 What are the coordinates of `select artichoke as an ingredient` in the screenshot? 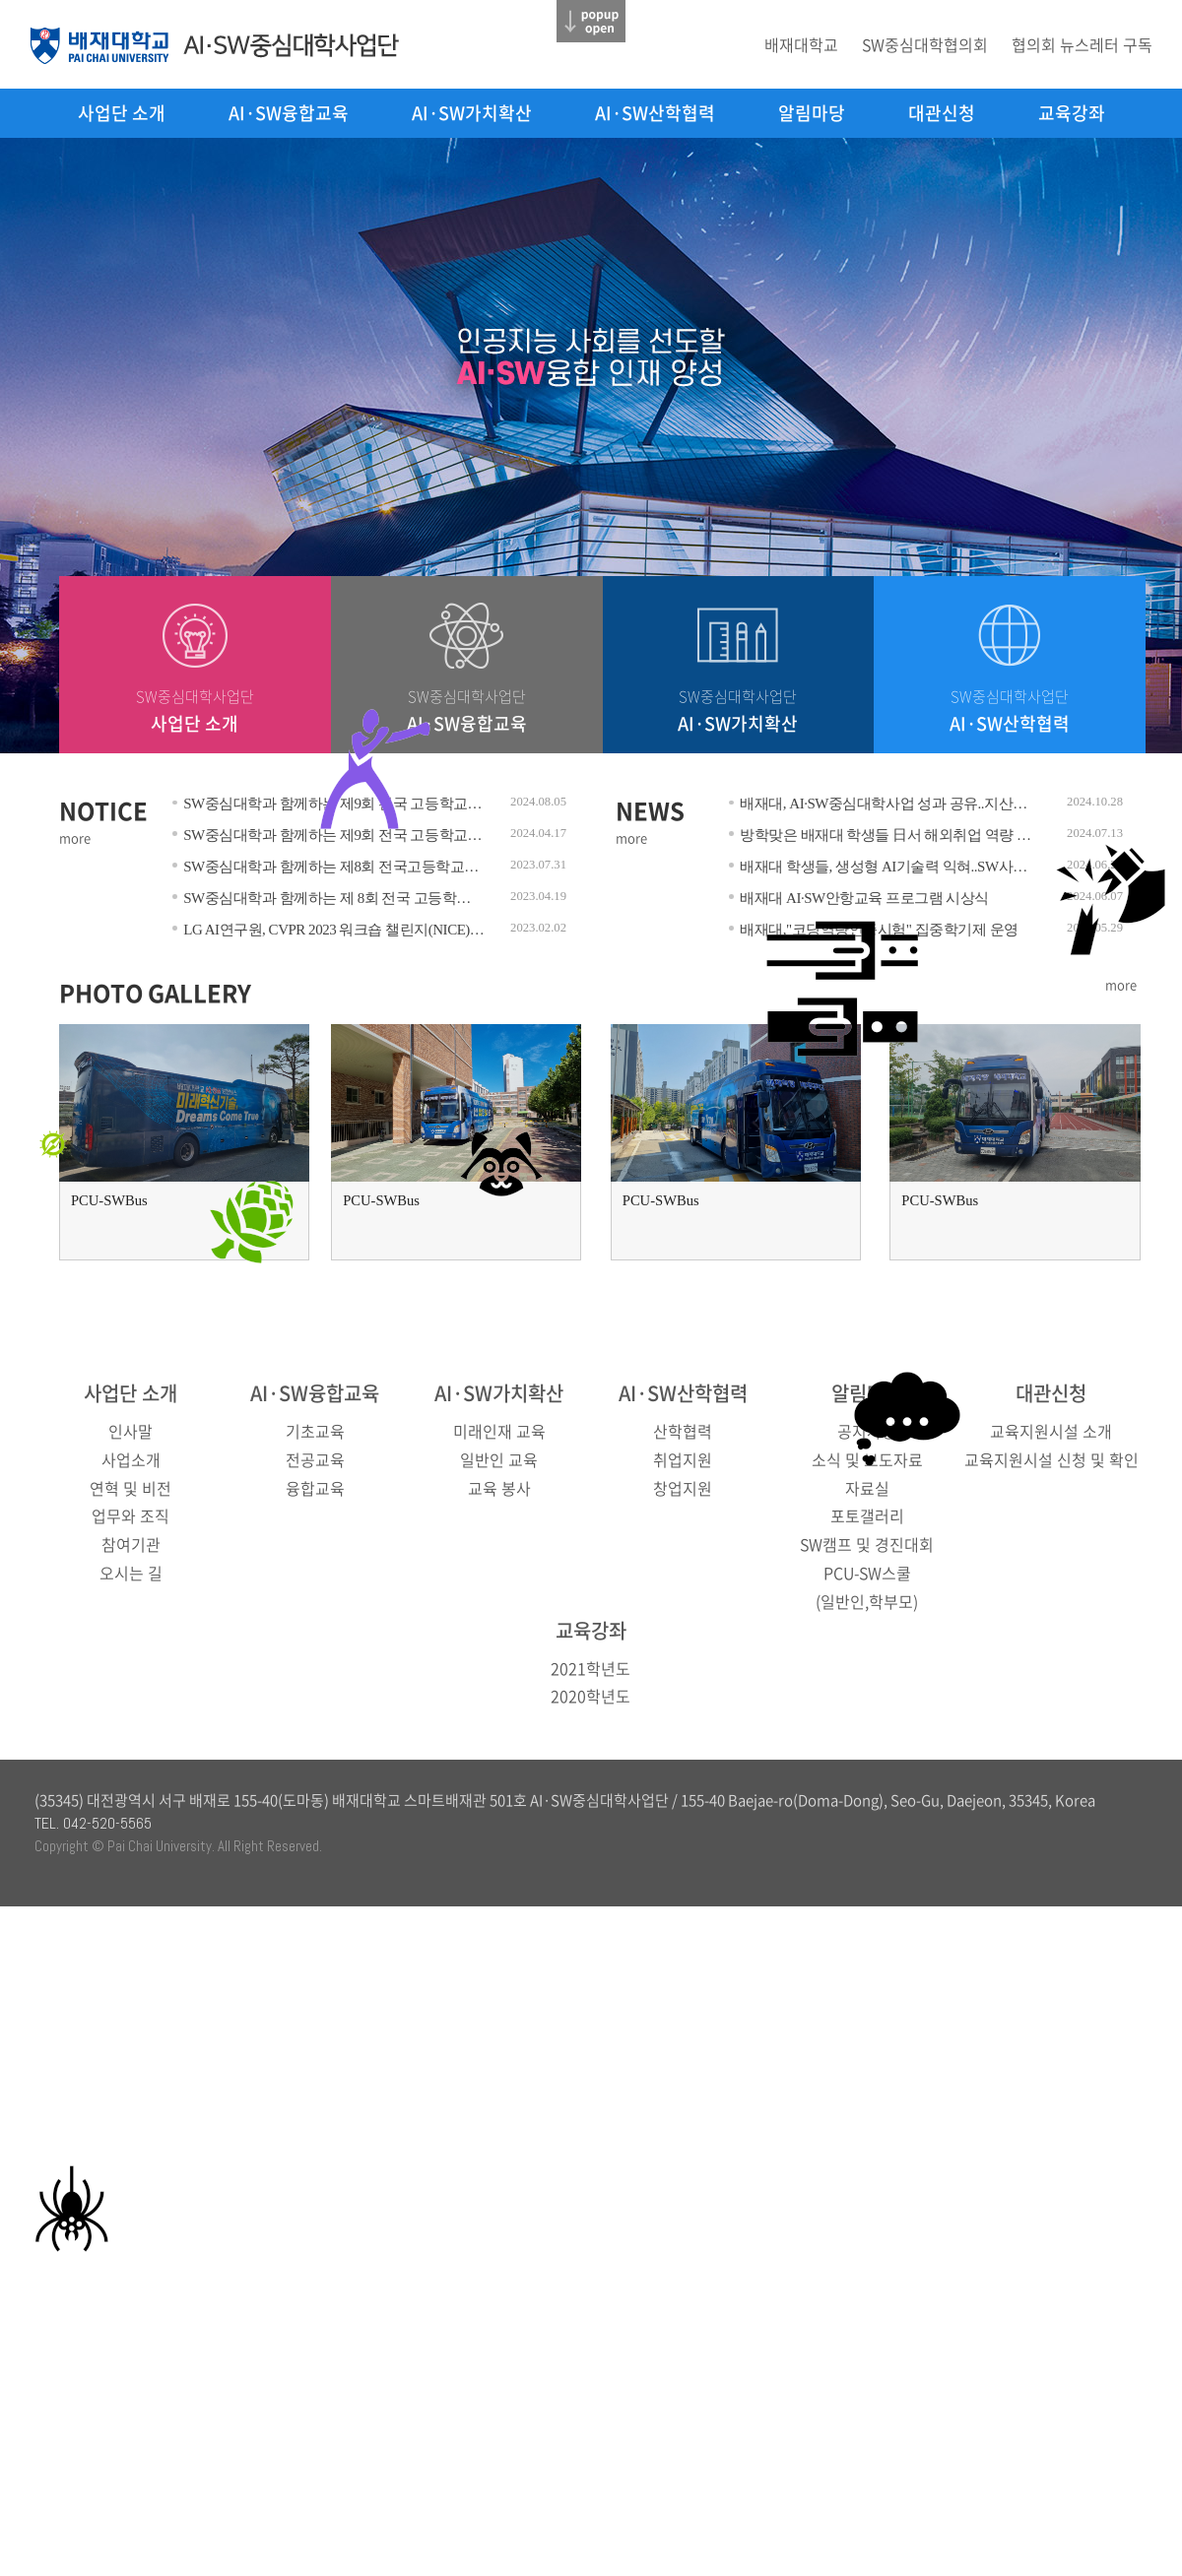 It's located at (251, 1221).